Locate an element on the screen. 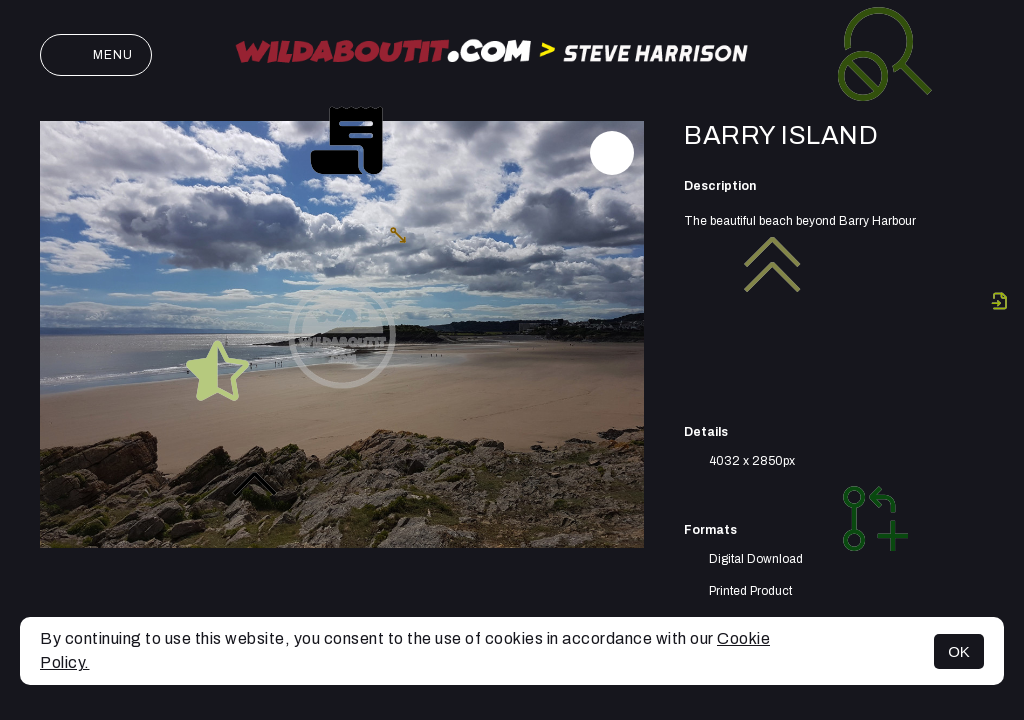 This screenshot has height=720, width=1024. collapse or minimize a section is located at coordinates (254, 485).